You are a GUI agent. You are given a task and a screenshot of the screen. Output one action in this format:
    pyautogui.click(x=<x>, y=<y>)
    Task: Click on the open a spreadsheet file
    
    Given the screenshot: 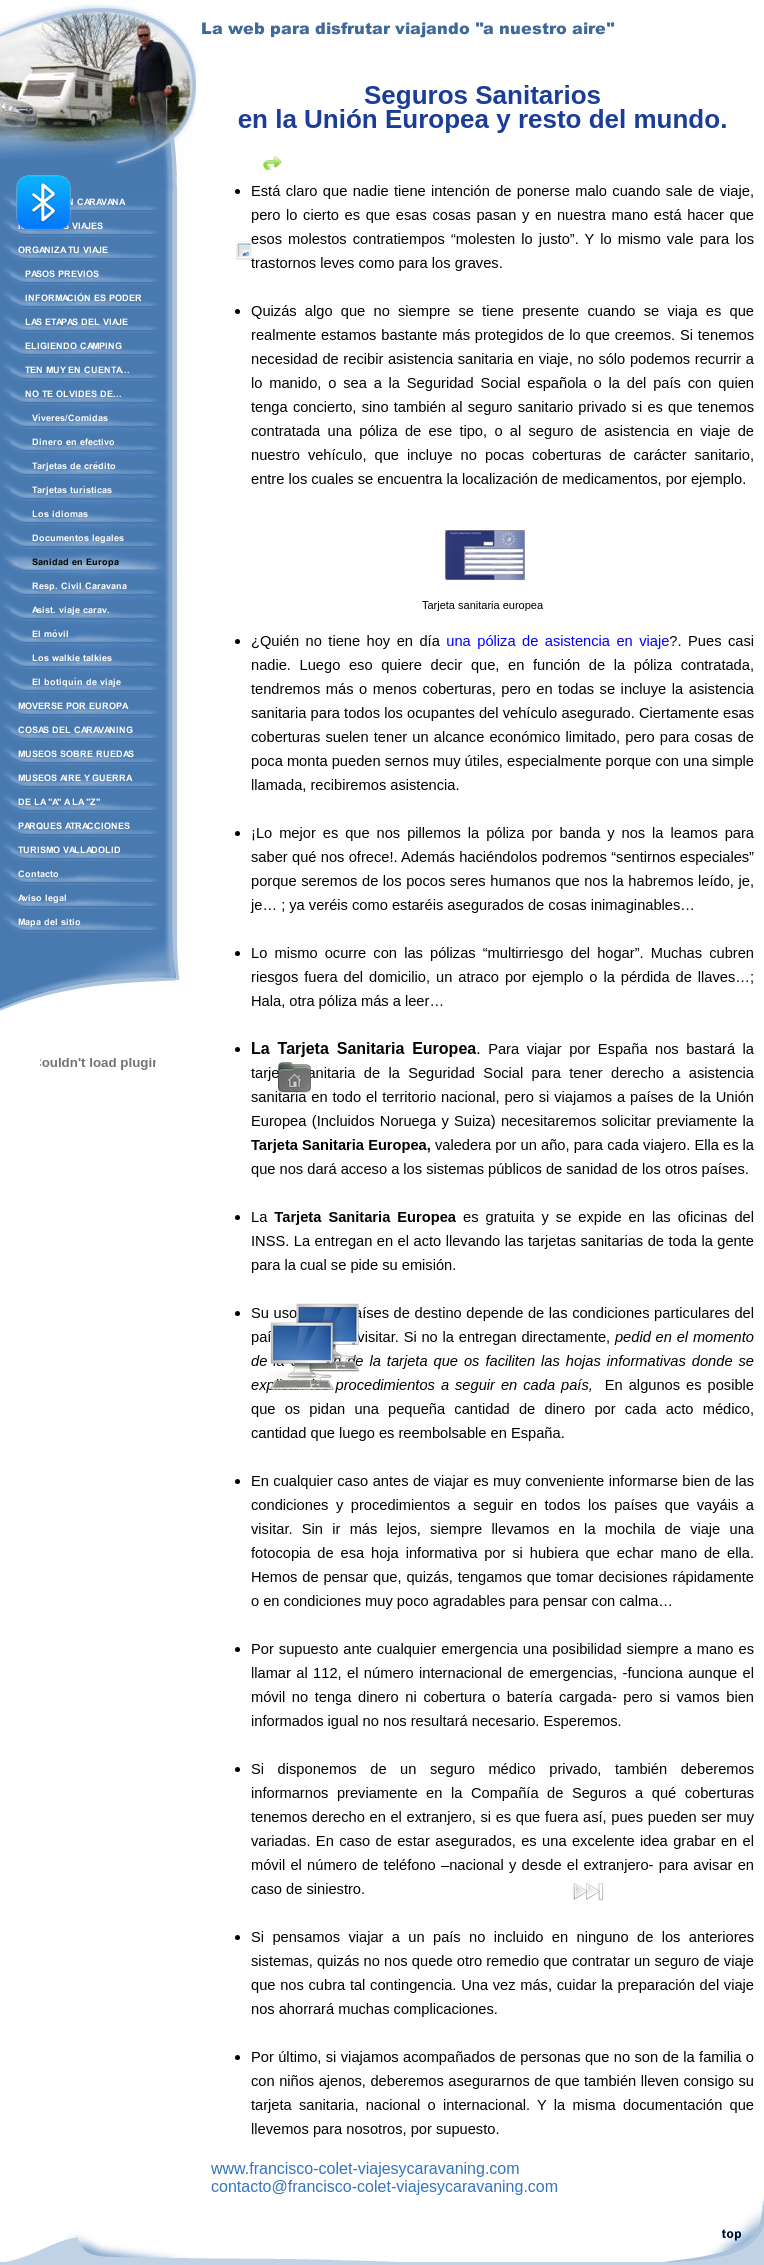 What is the action you would take?
    pyautogui.click(x=244, y=250)
    